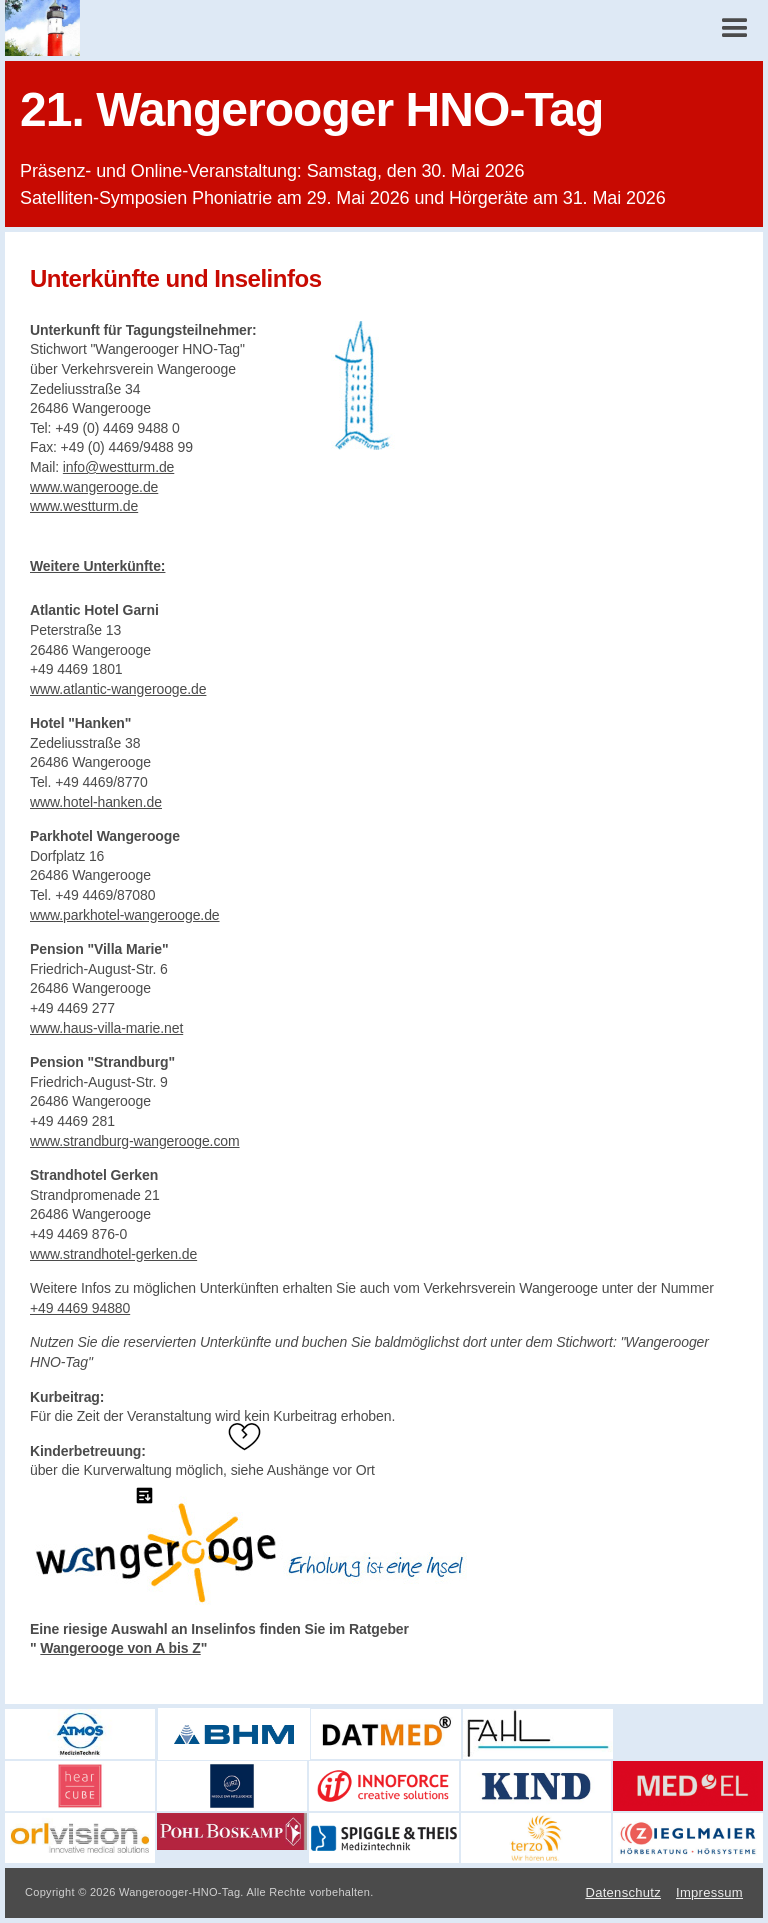 The height and width of the screenshot is (1923, 768). What do you see at coordinates (144, 1495) in the screenshot?
I see `sort items in ascending order` at bounding box center [144, 1495].